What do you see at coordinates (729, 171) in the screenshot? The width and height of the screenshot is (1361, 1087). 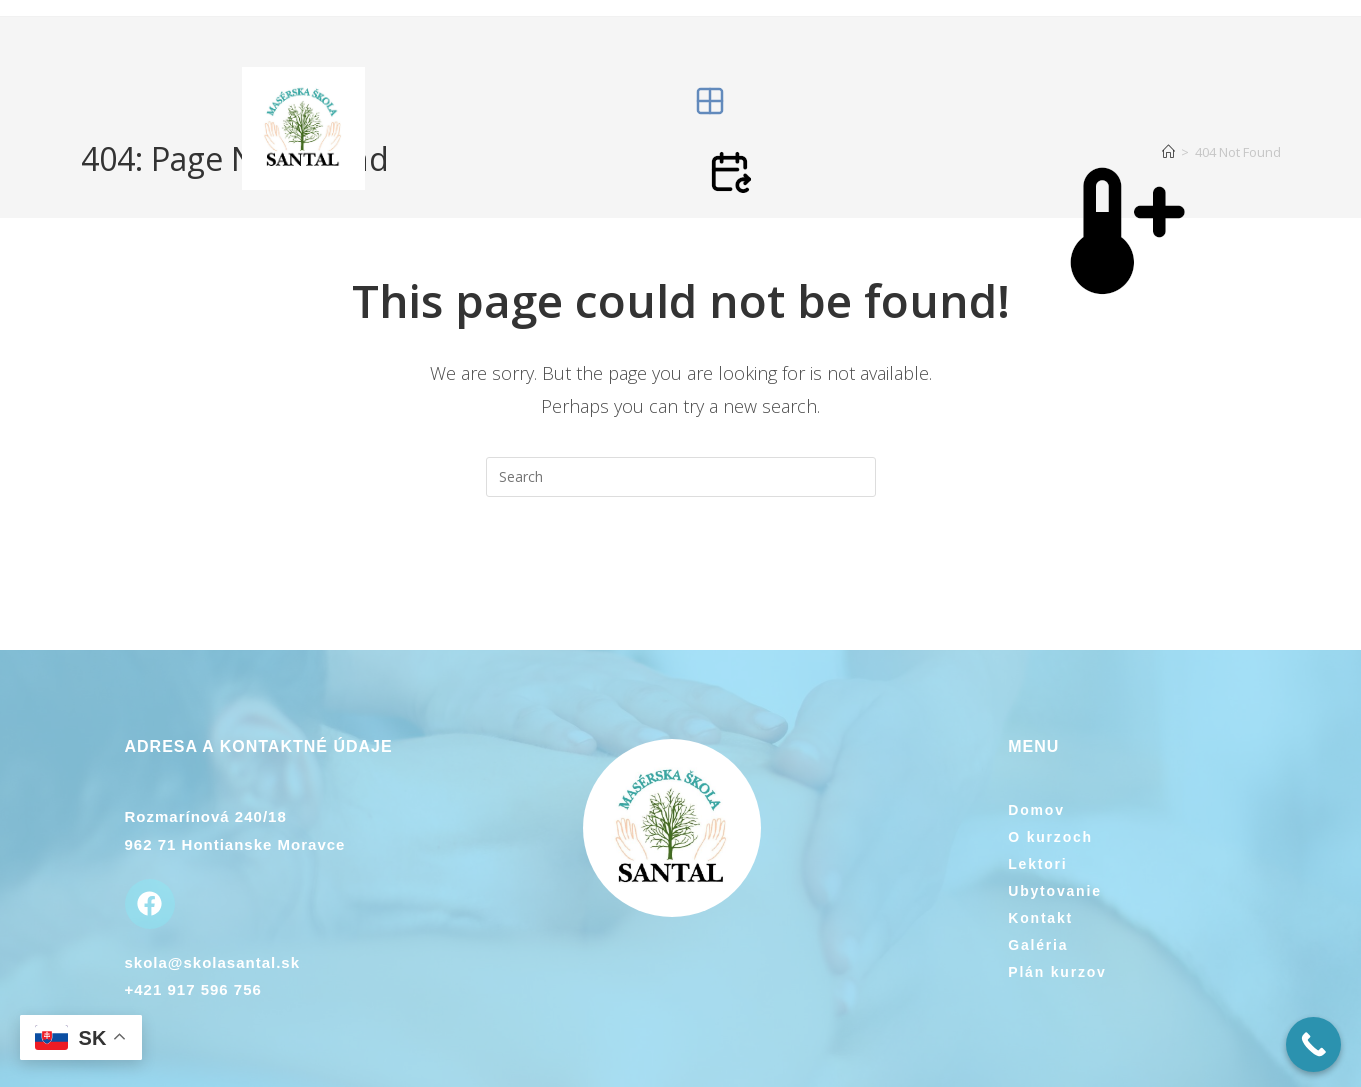 I see `set up a recurring event` at bounding box center [729, 171].